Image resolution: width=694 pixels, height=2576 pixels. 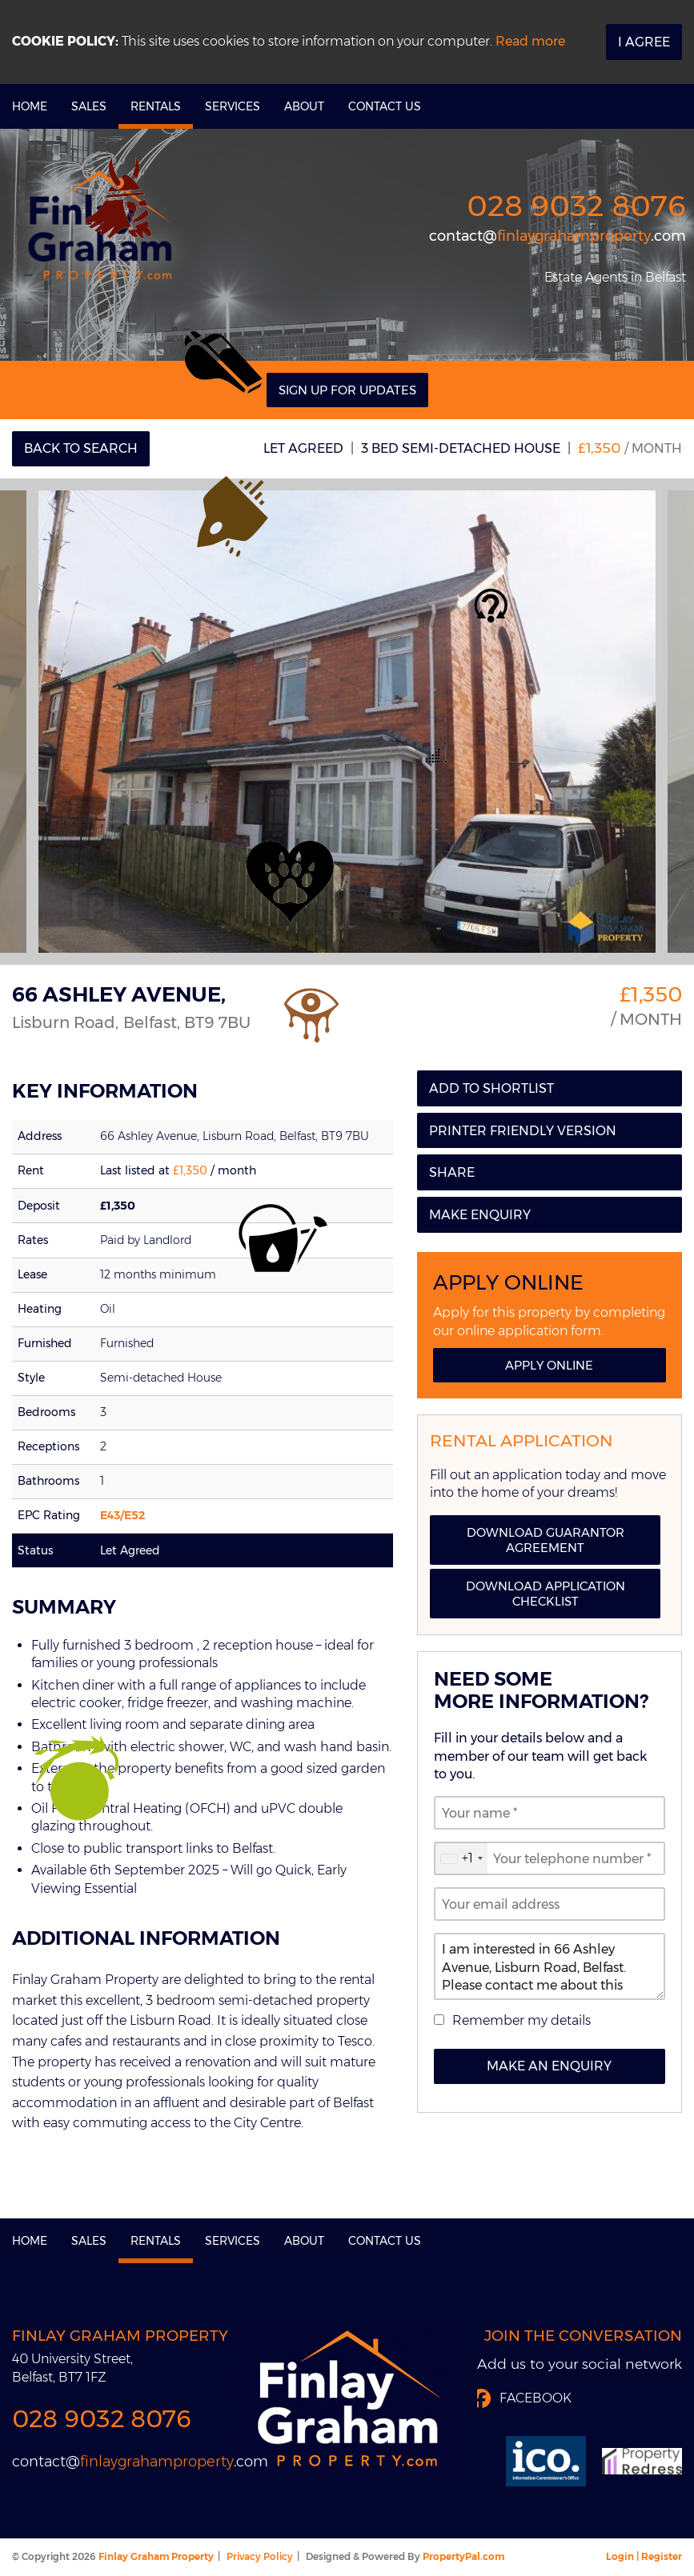 I want to click on launch bombing run or airstrike action, so click(x=232, y=516).